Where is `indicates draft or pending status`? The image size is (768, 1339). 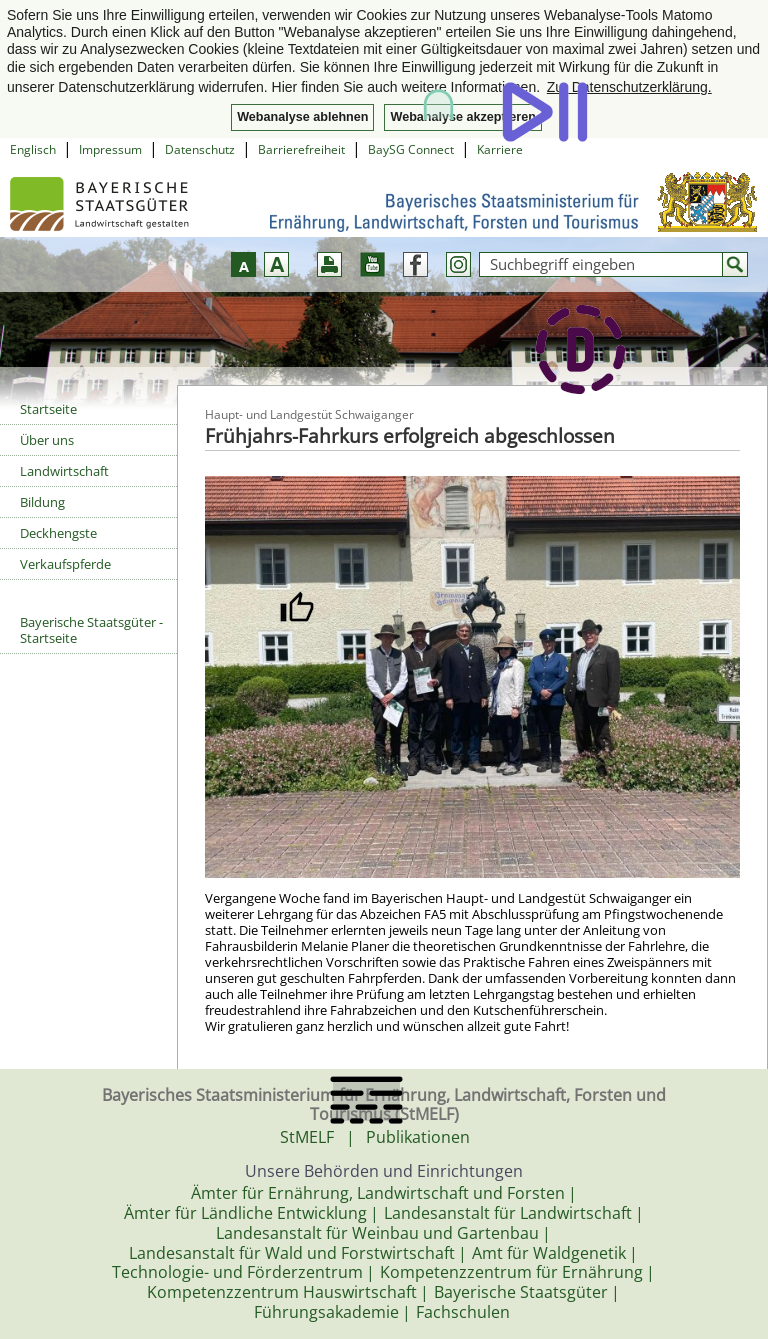 indicates draft or pending status is located at coordinates (580, 349).